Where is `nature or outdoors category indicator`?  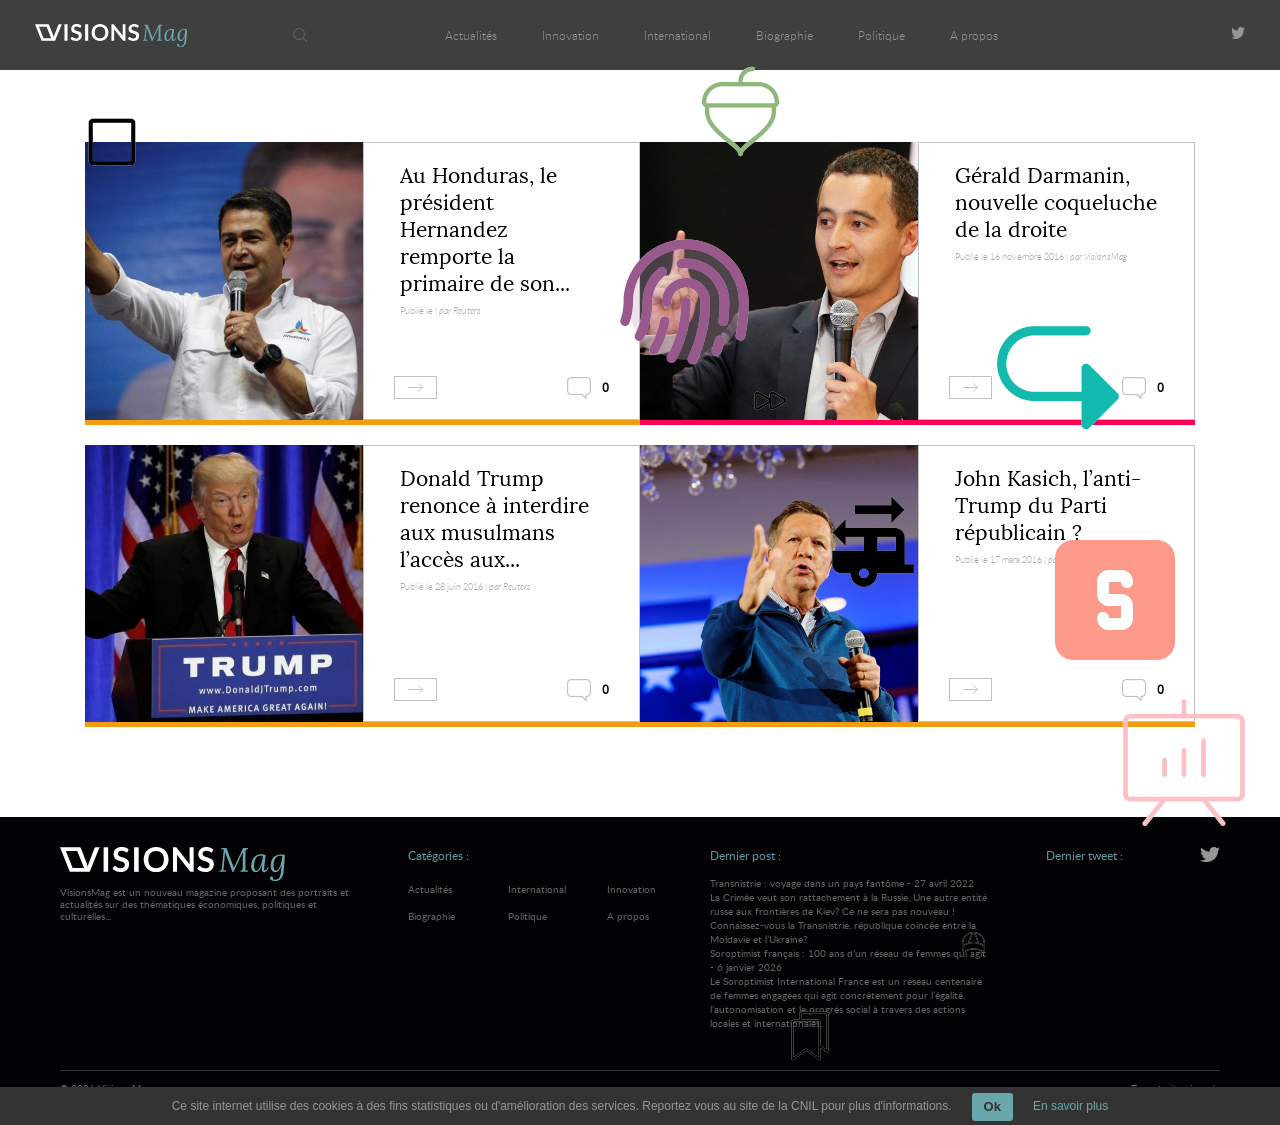 nature or outdoors category indicator is located at coordinates (740, 111).